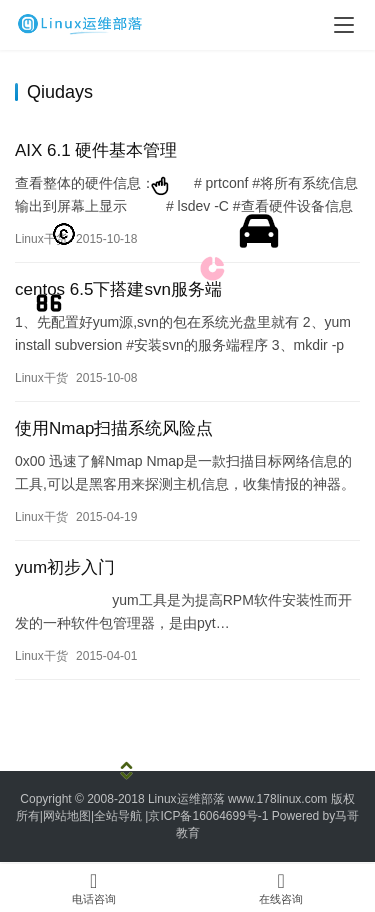  What do you see at coordinates (49, 303) in the screenshot?
I see `displays the number 86 as a label or counter` at bounding box center [49, 303].